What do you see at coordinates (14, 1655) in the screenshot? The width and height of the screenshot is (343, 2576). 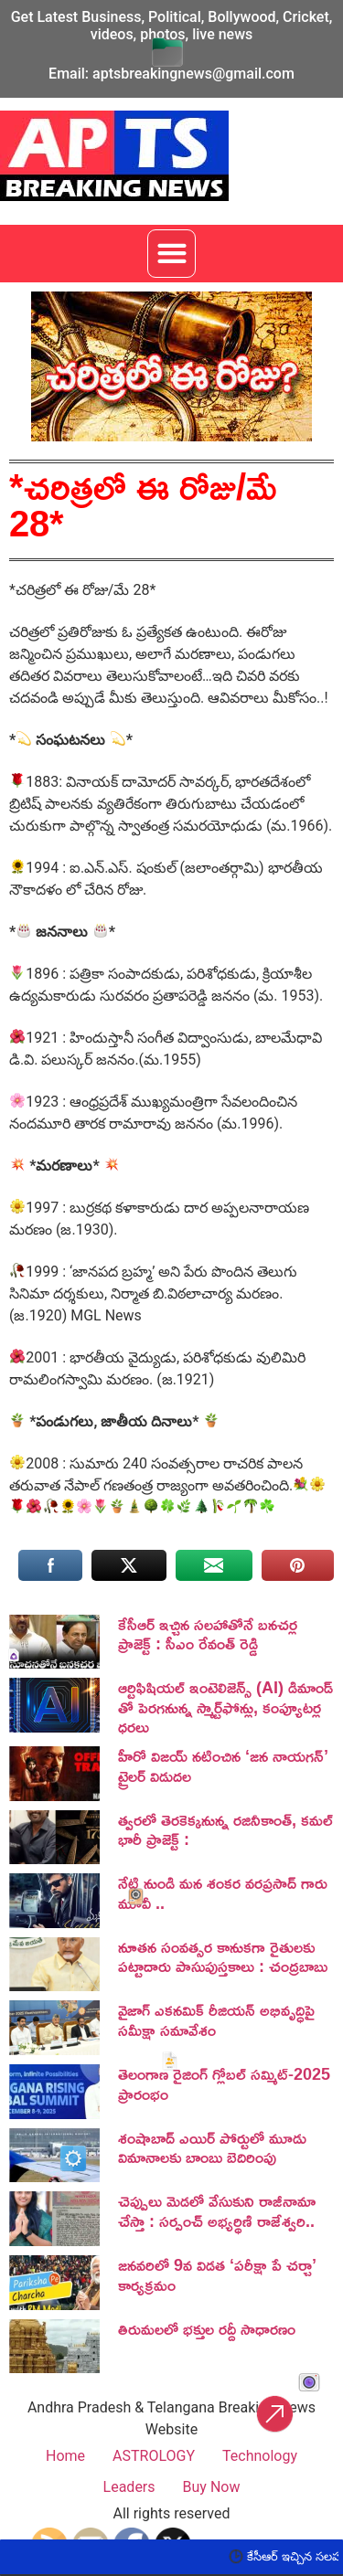 I see `meson build system configuration file` at bounding box center [14, 1655].